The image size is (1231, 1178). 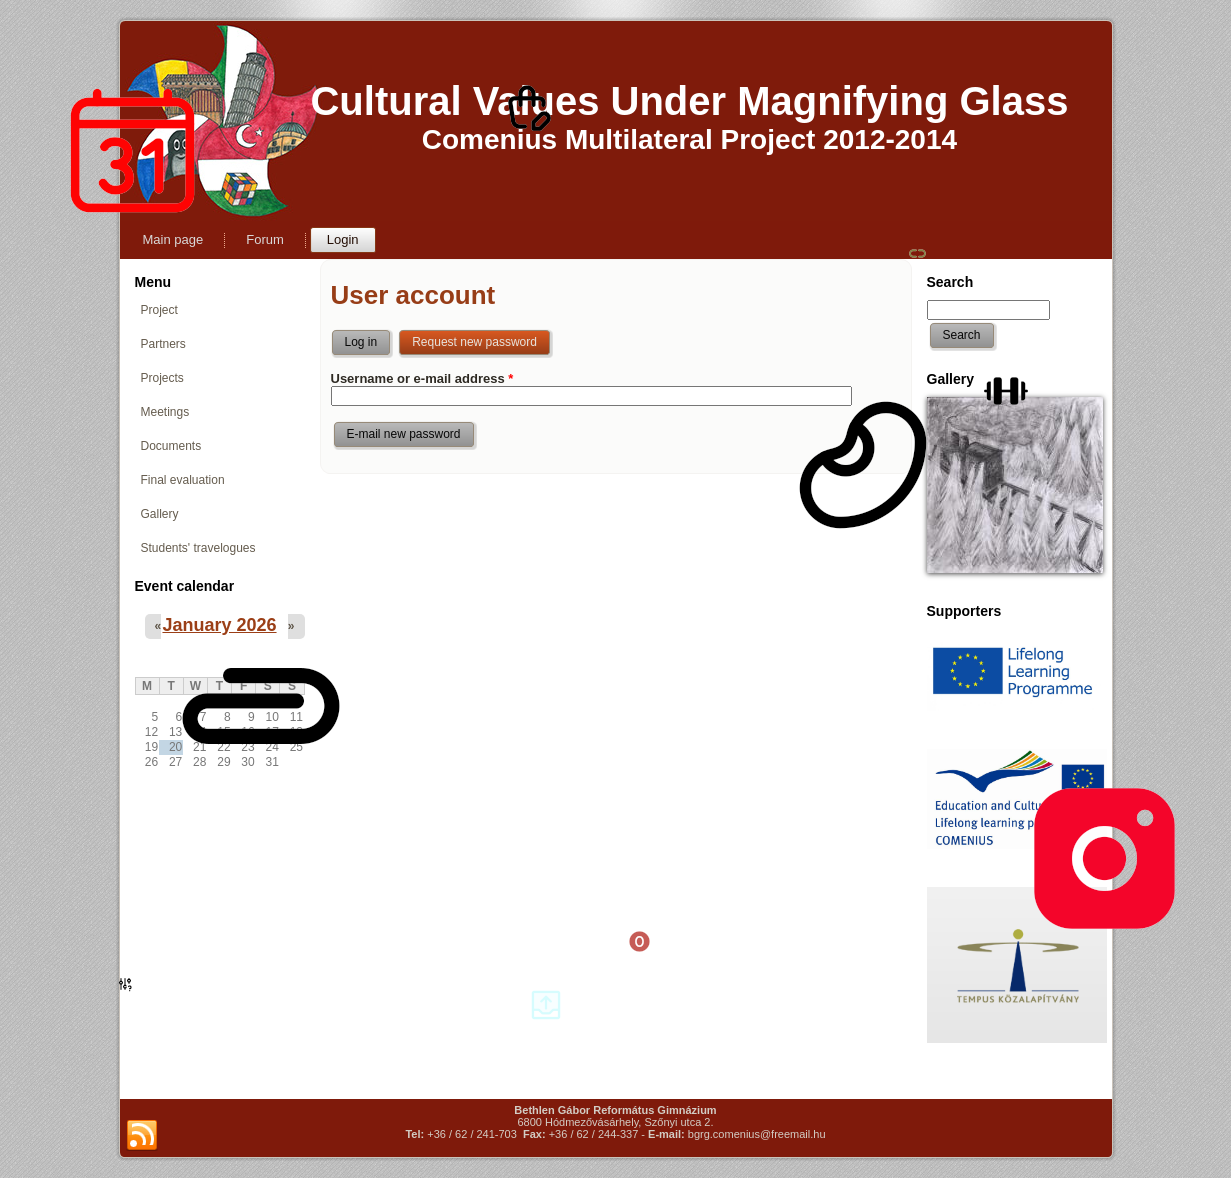 I want to click on access settings help or FAQ, so click(x=125, y=984).